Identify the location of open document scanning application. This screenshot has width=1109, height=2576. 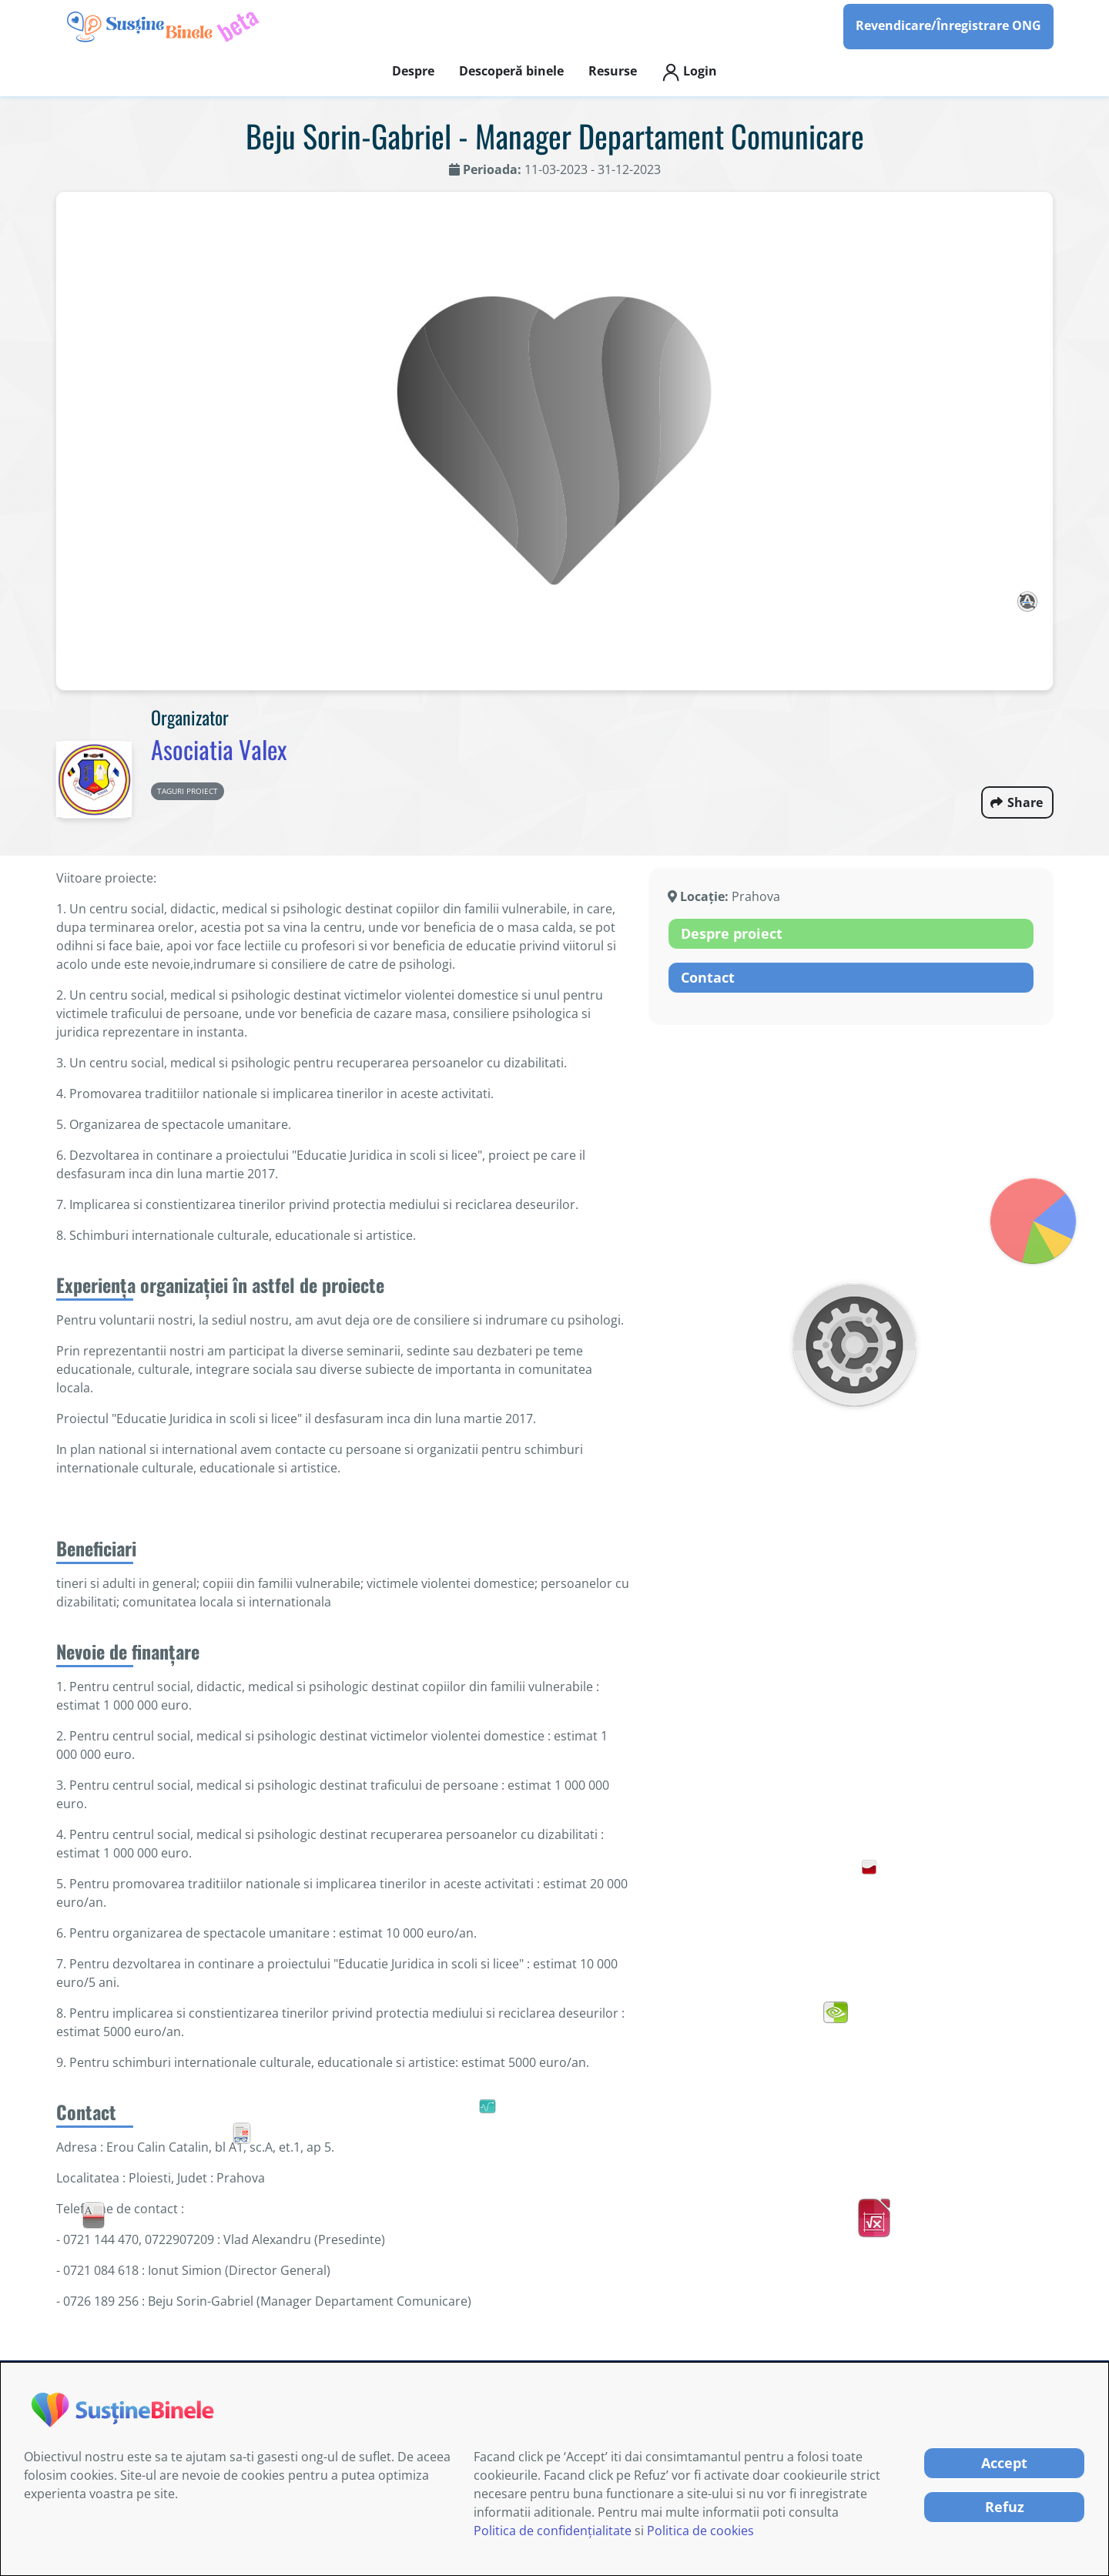
(93, 2215).